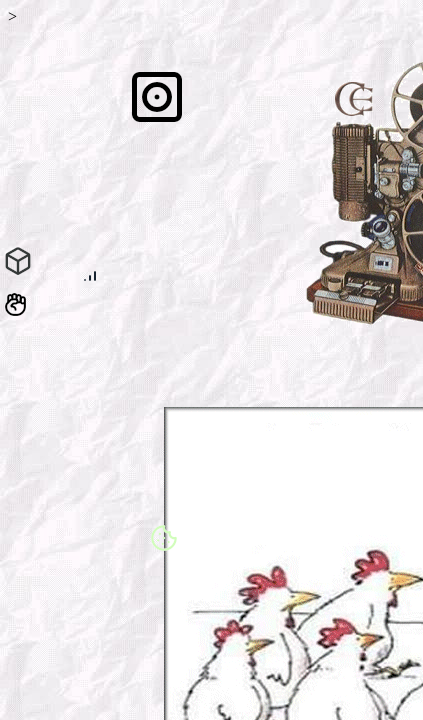 This screenshot has width=423, height=720. What do you see at coordinates (95, 272) in the screenshot?
I see `indicates medium signal strength` at bounding box center [95, 272].